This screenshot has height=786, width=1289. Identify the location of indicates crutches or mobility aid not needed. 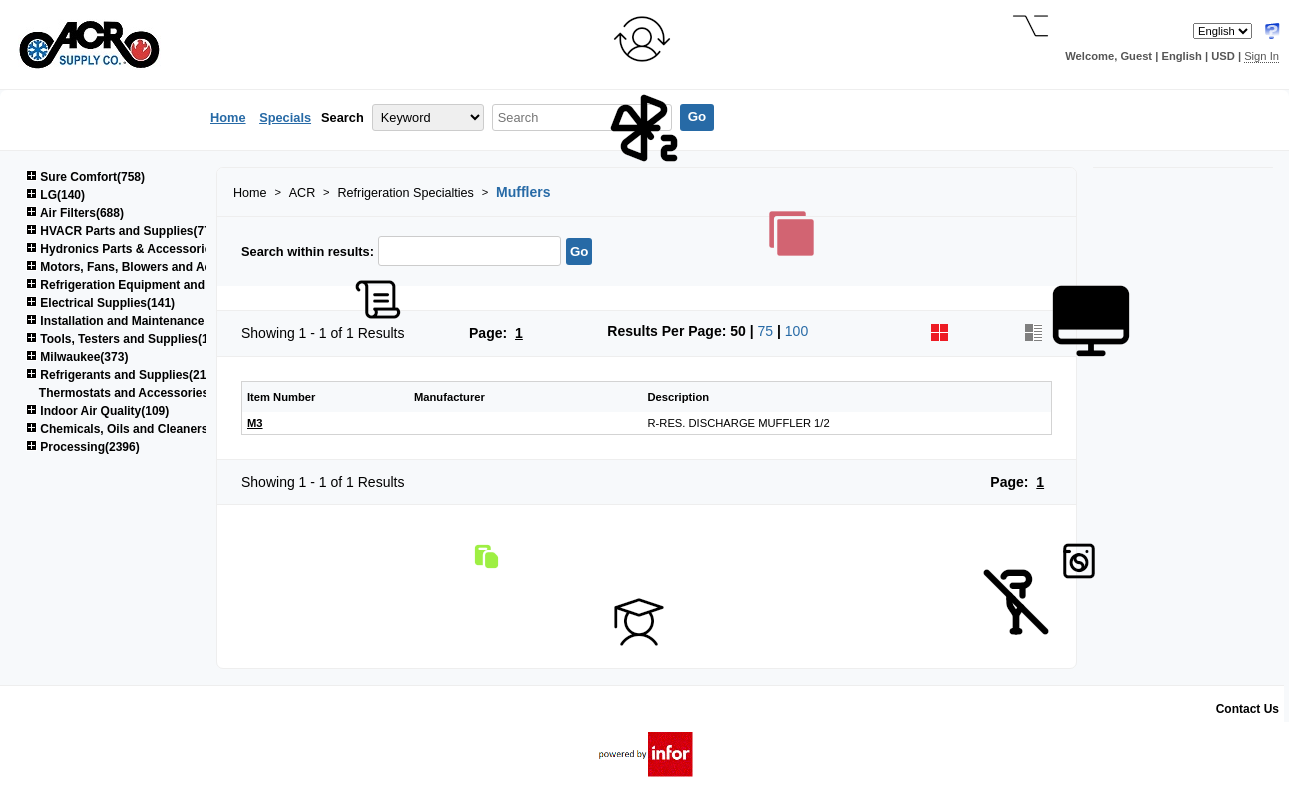
(1016, 602).